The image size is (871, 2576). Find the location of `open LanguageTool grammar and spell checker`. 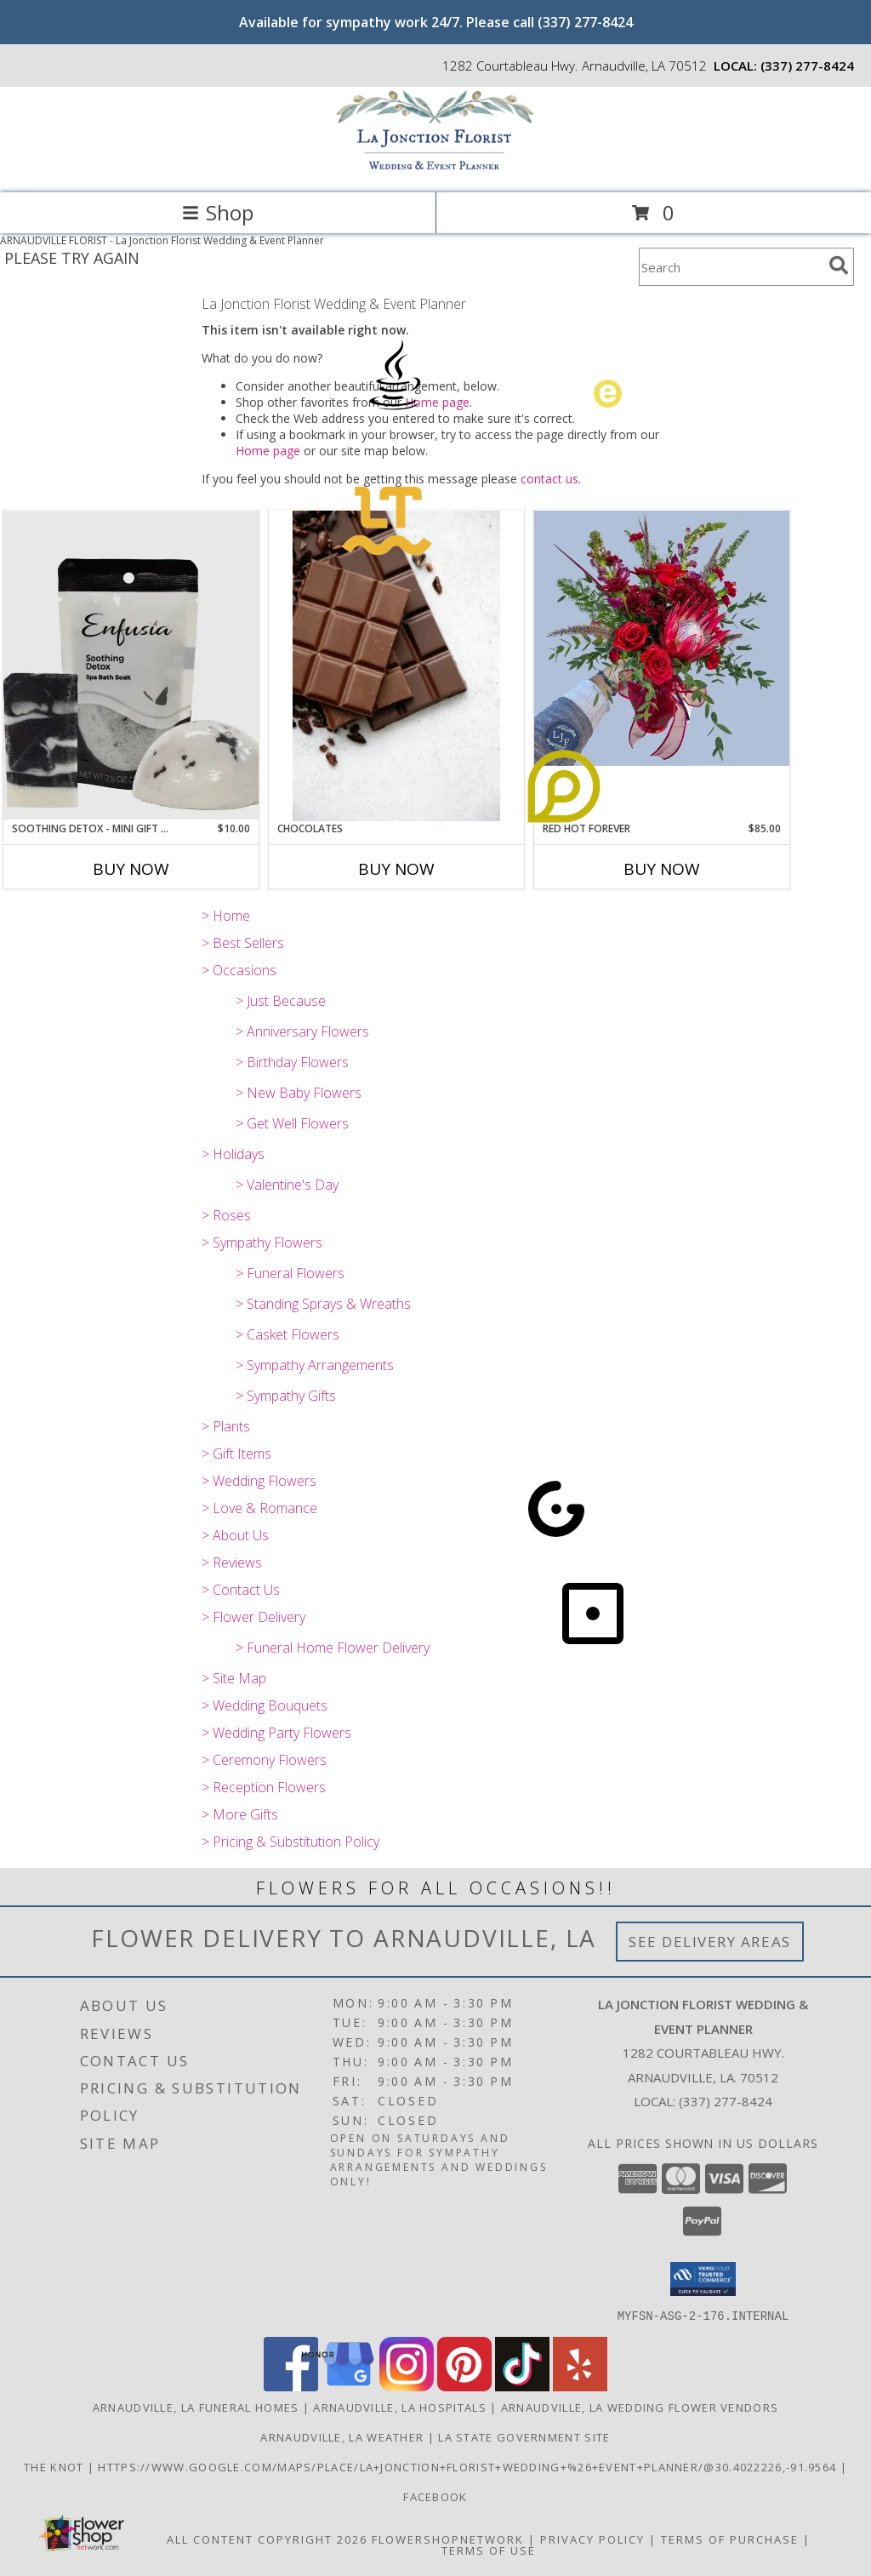

open LanguageTool grammar and spell checker is located at coordinates (387, 521).